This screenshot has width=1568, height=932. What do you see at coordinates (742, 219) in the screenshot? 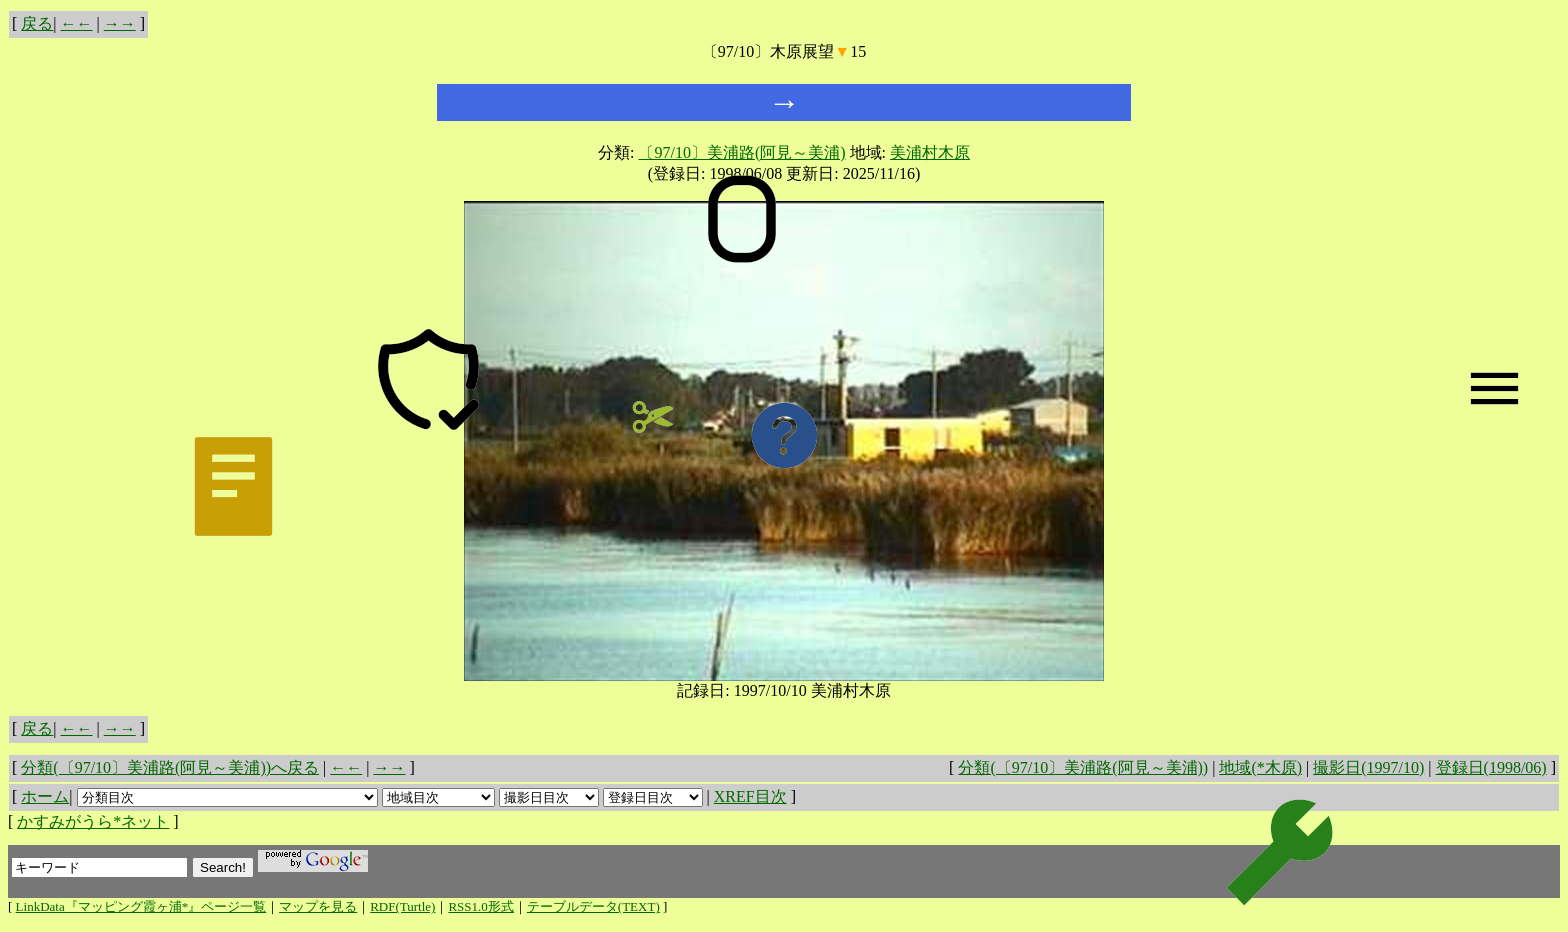
I see `the letter "o" character or text indicator` at bounding box center [742, 219].